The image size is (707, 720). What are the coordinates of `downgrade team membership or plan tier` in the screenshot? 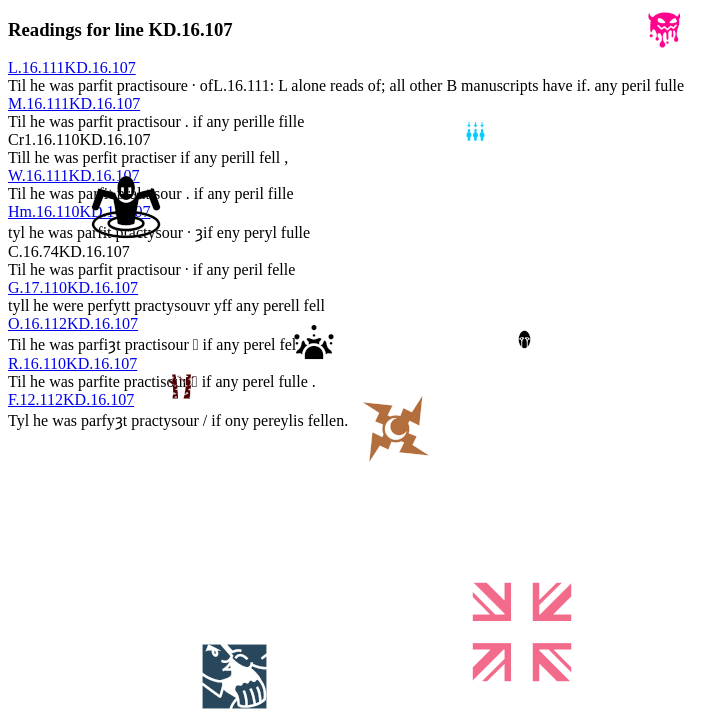 It's located at (475, 131).